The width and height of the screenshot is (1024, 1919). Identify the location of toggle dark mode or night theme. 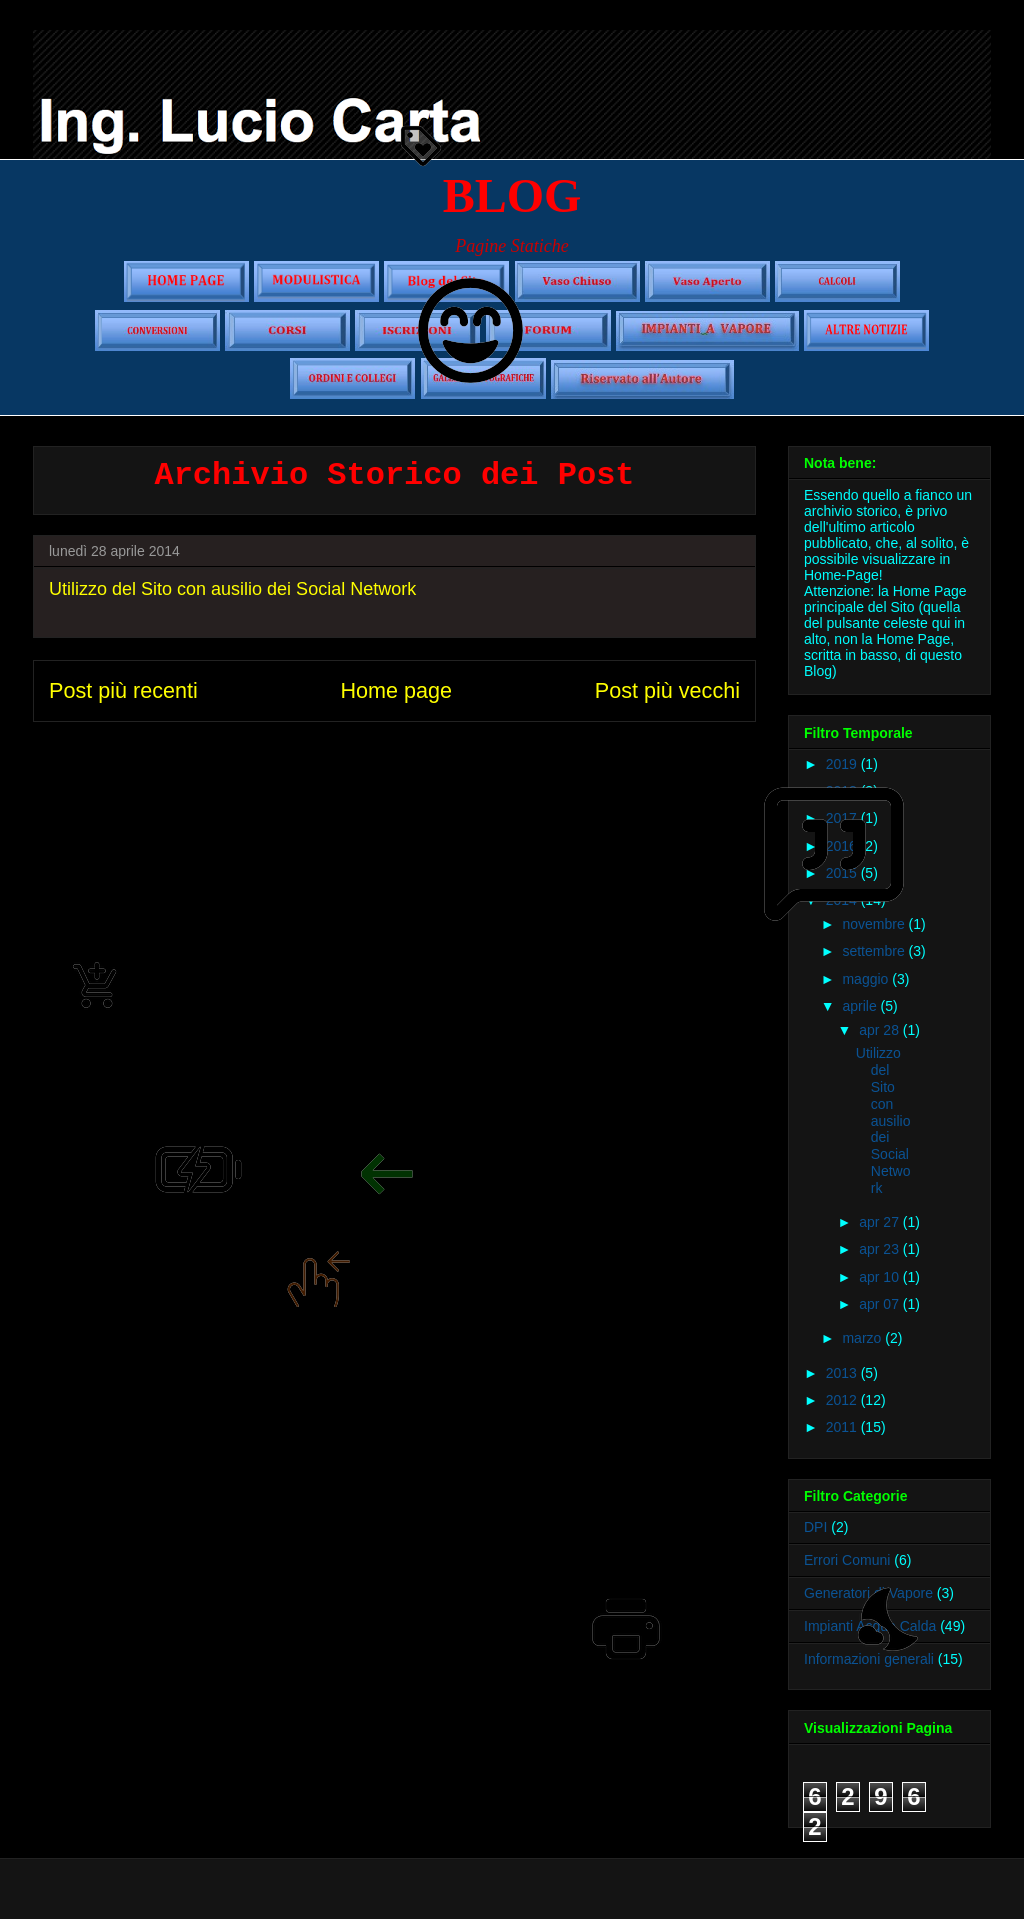
(893, 1619).